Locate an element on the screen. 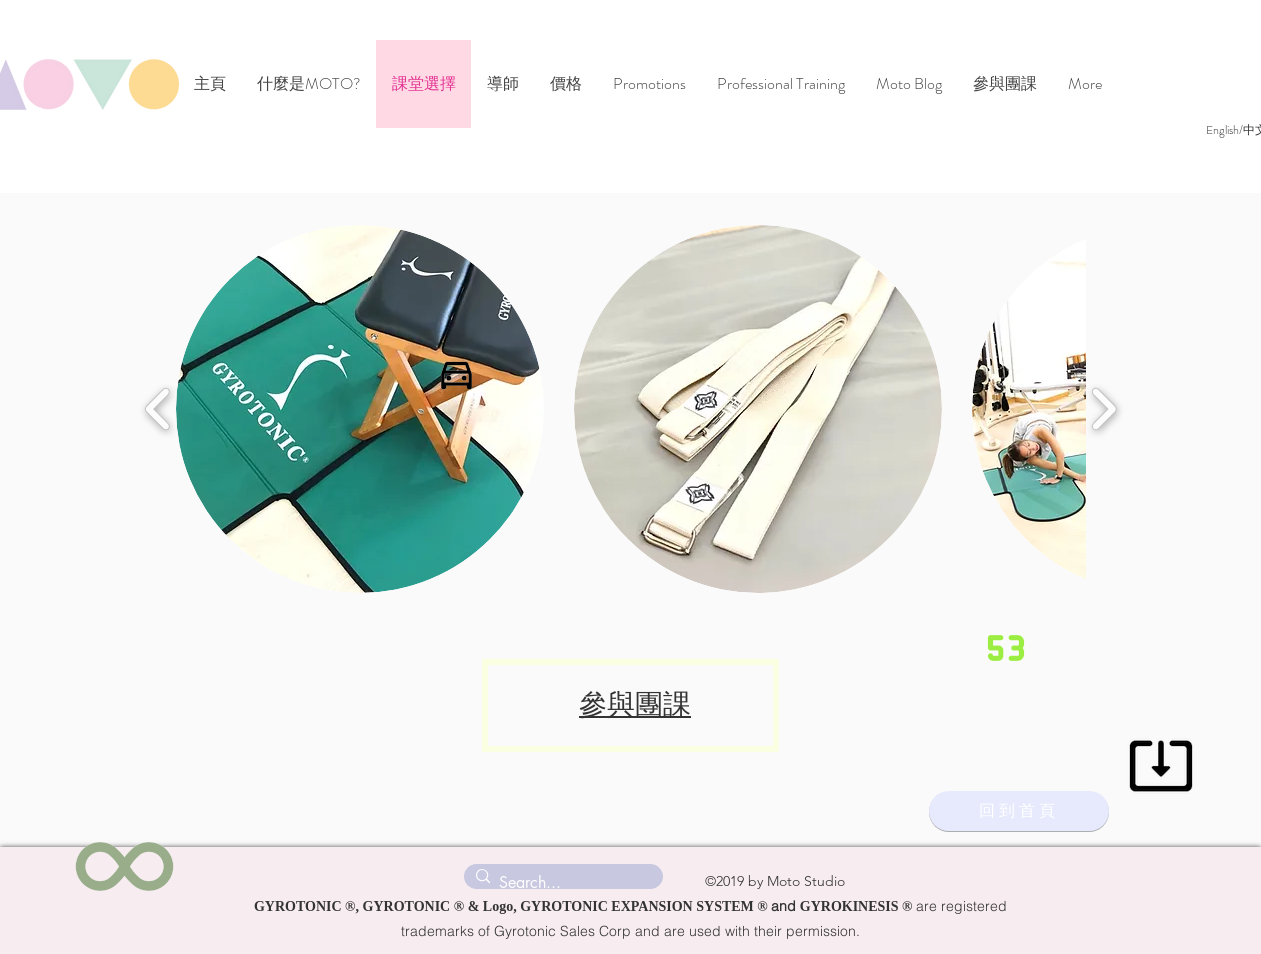  indicates unlimited or infinite content is located at coordinates (124, 866).